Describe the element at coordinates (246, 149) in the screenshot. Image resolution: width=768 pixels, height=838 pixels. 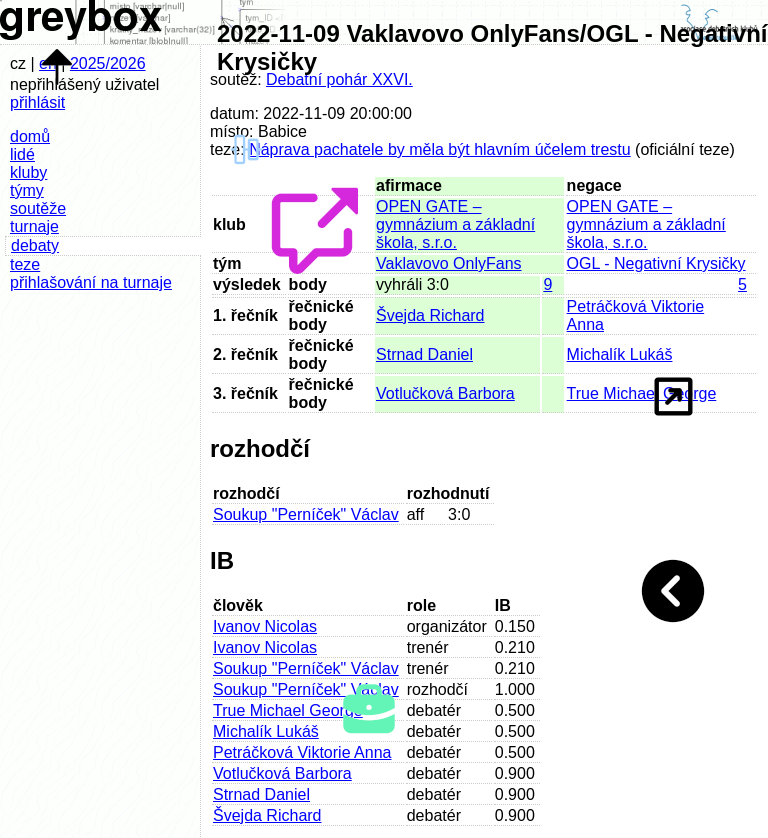
I see `align selected objects to vertical center` at that location.